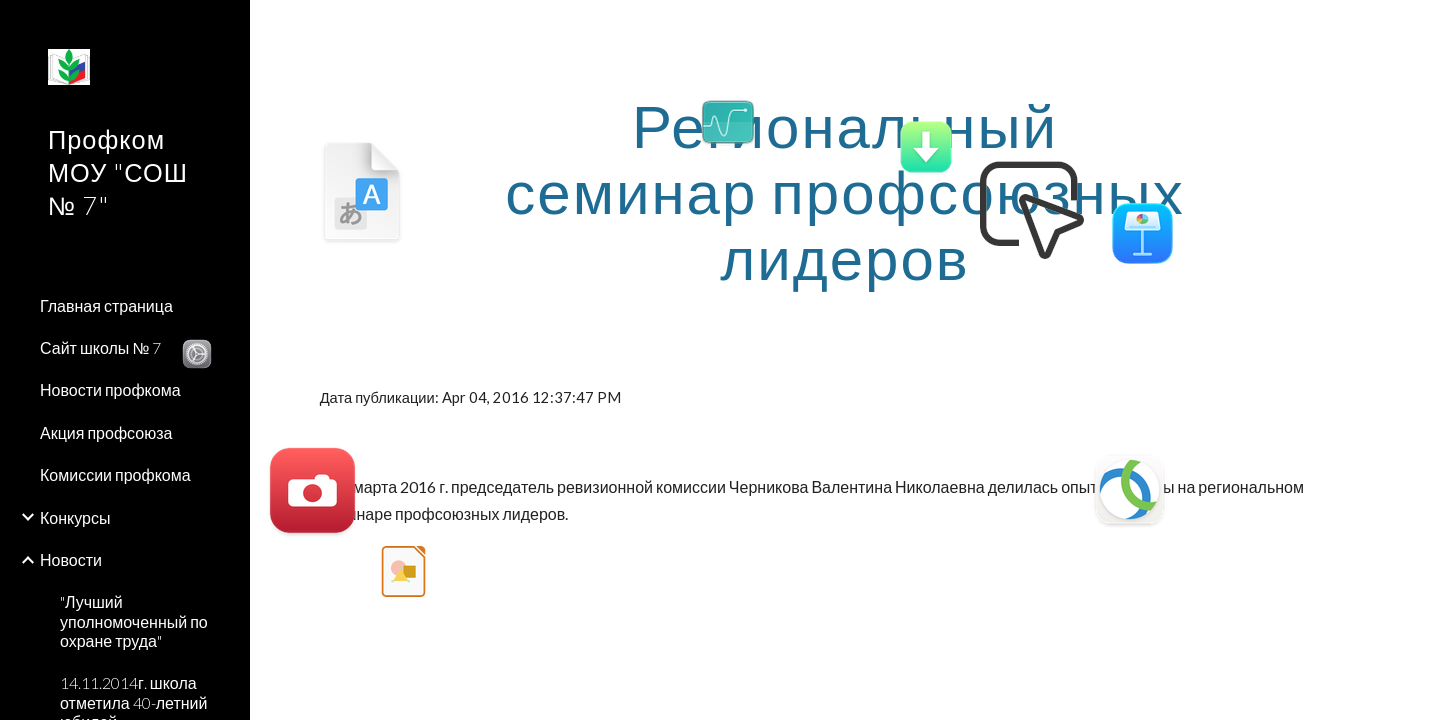 The width and height of the screenshot is (1440, 720). I want to click on save or download the current session, so click(926, 147).